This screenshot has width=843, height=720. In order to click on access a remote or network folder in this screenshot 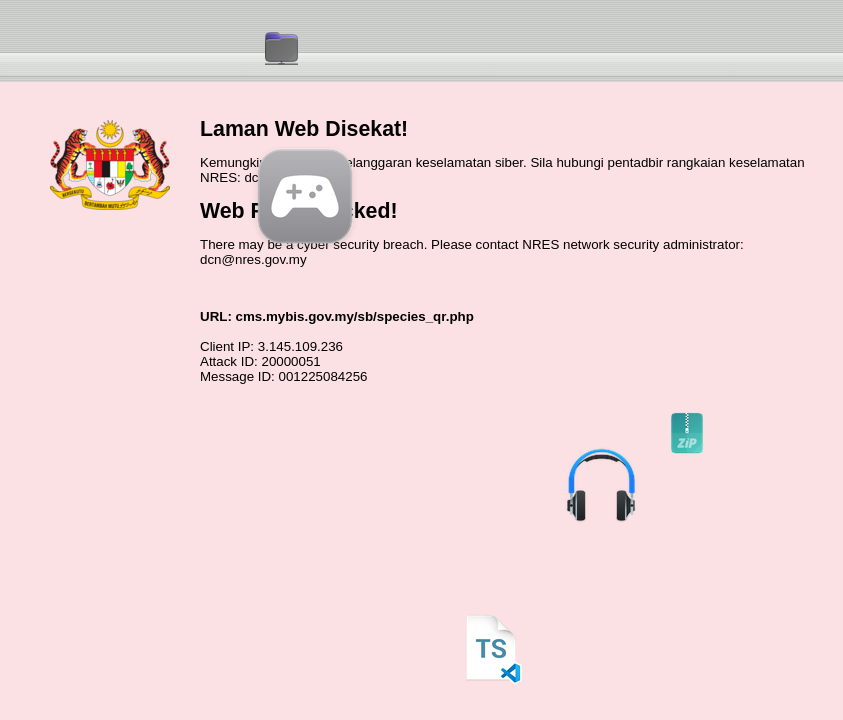, I will do `click(281, 48)`.